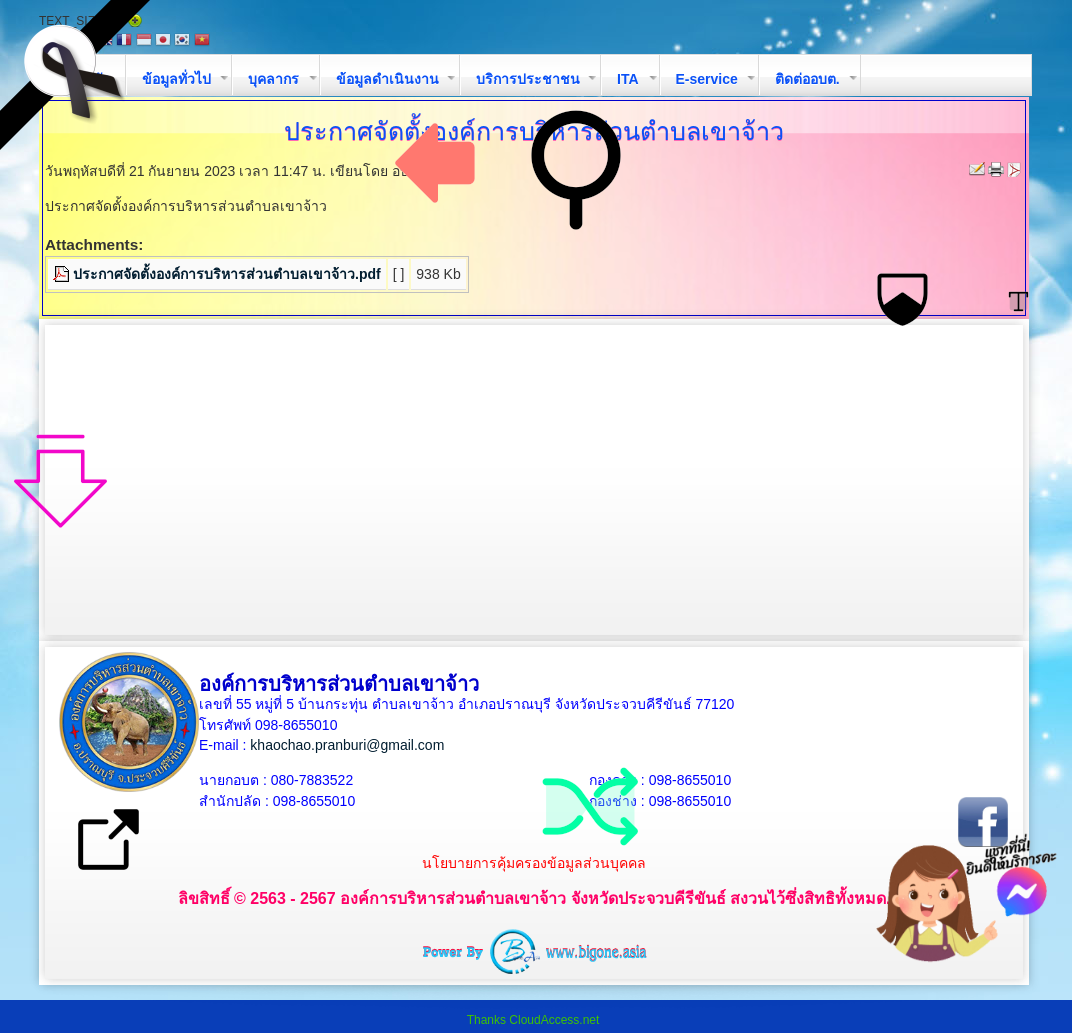 Image resolution: width=1072 pixels, height=1033 pixels. I want to click on select neuter or non-binary gender option, so click(576, 168).